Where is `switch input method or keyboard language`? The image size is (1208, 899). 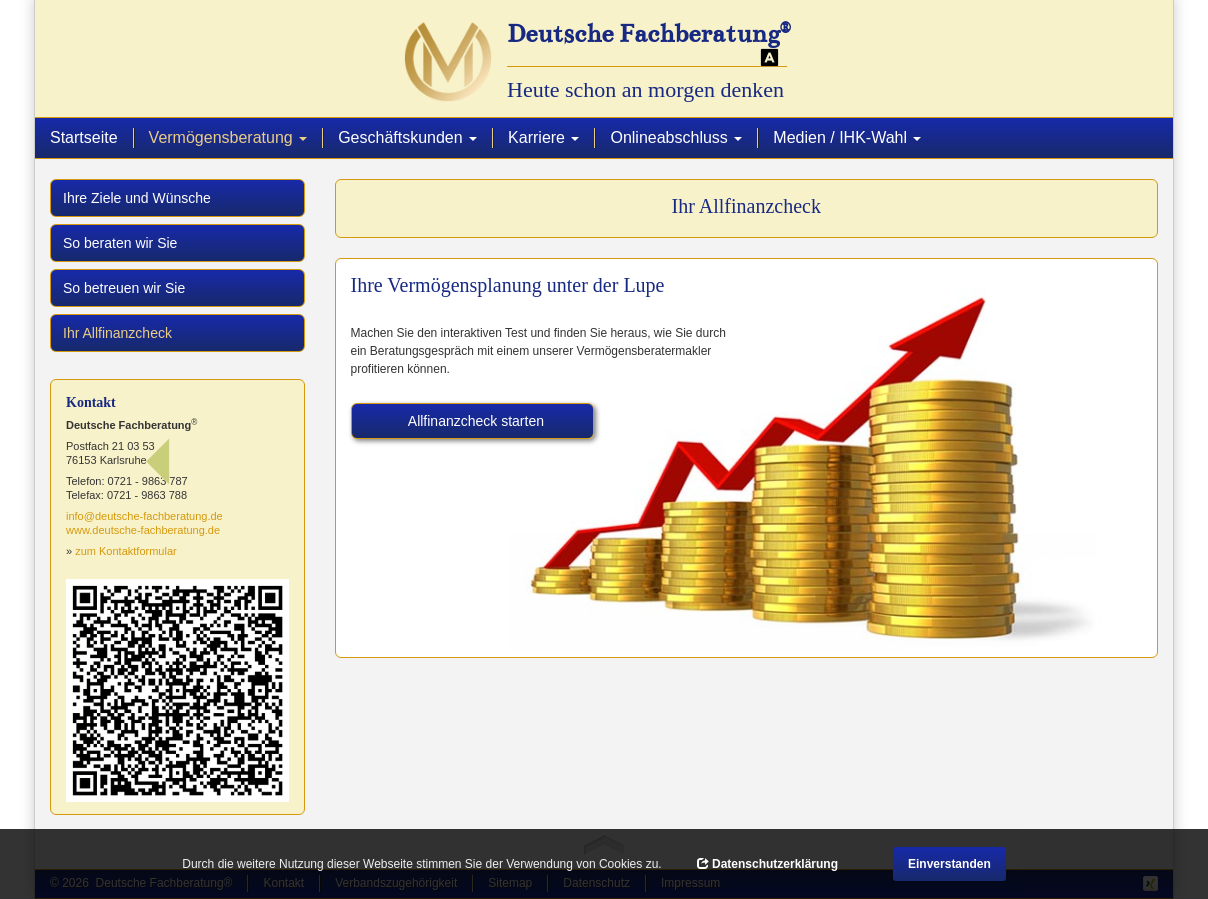 switch input method or keyboard language is located at coordinates (769, 57).